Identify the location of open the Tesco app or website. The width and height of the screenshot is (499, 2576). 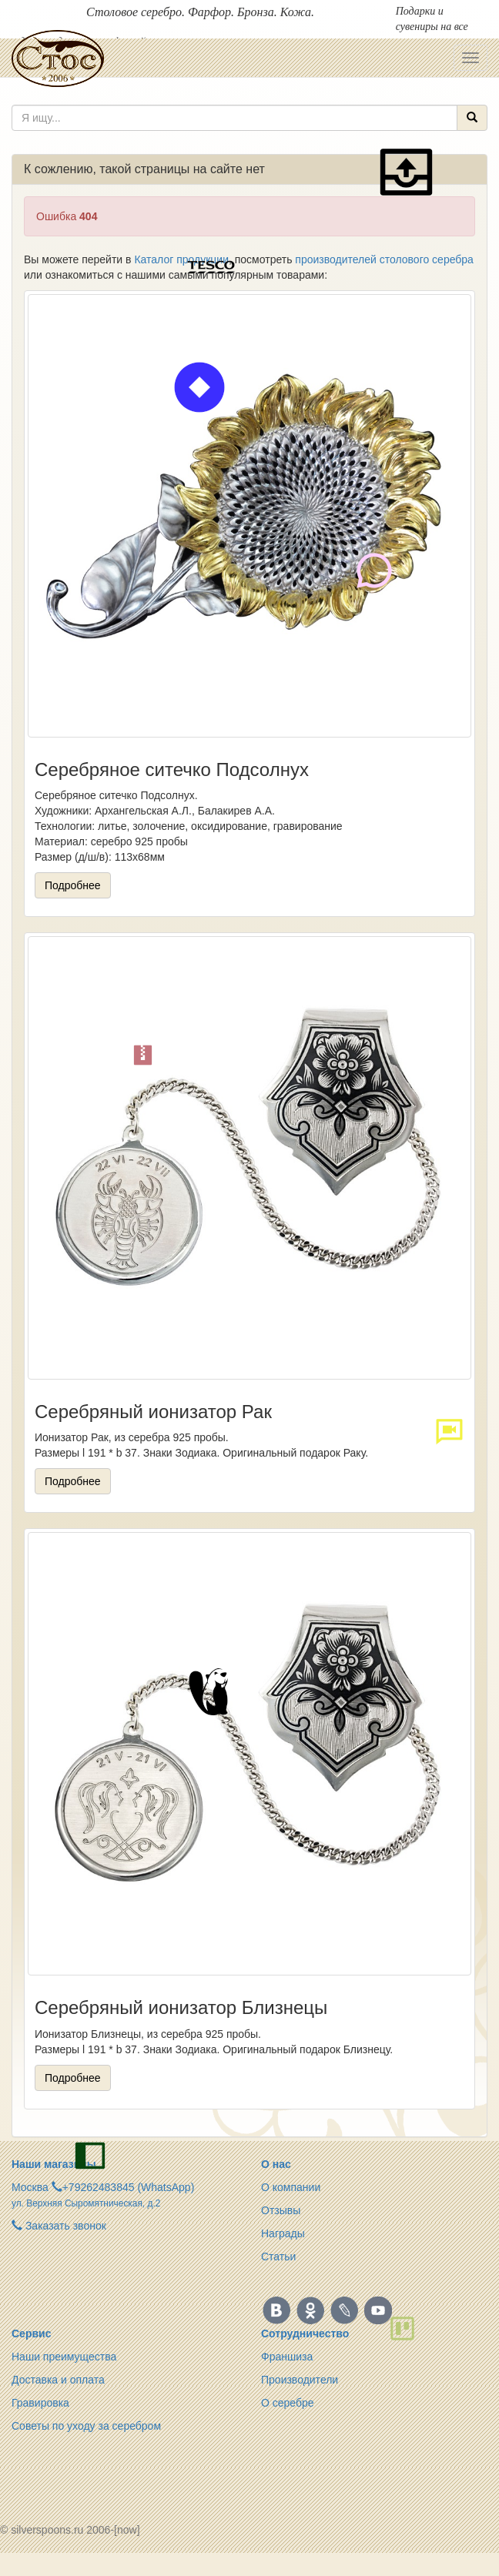
(211, 267).